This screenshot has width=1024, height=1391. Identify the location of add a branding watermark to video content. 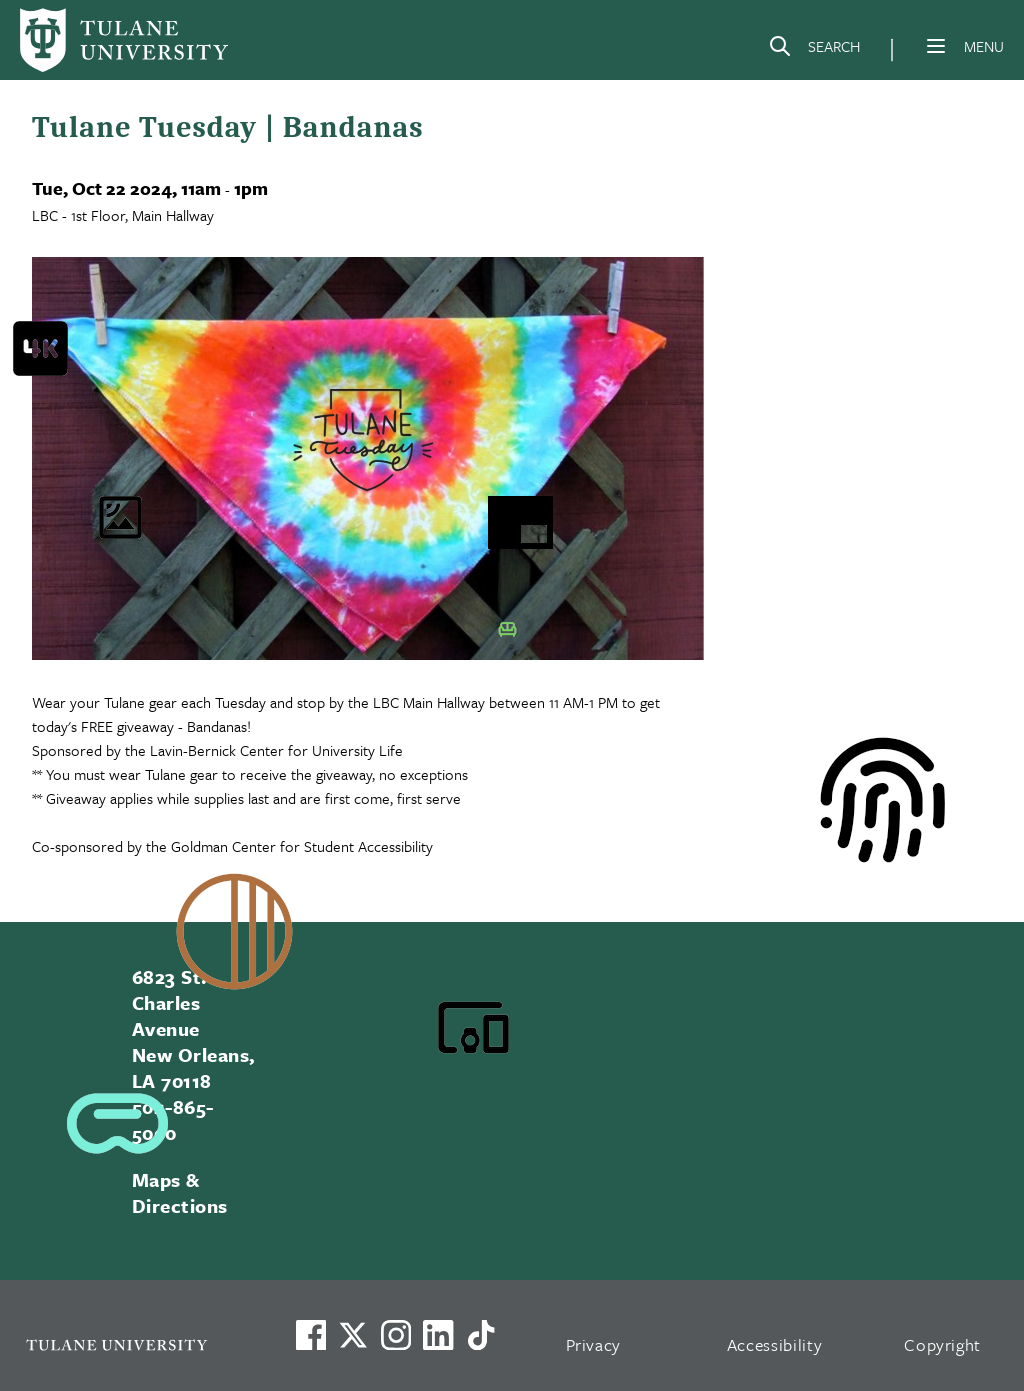
(520, 522).